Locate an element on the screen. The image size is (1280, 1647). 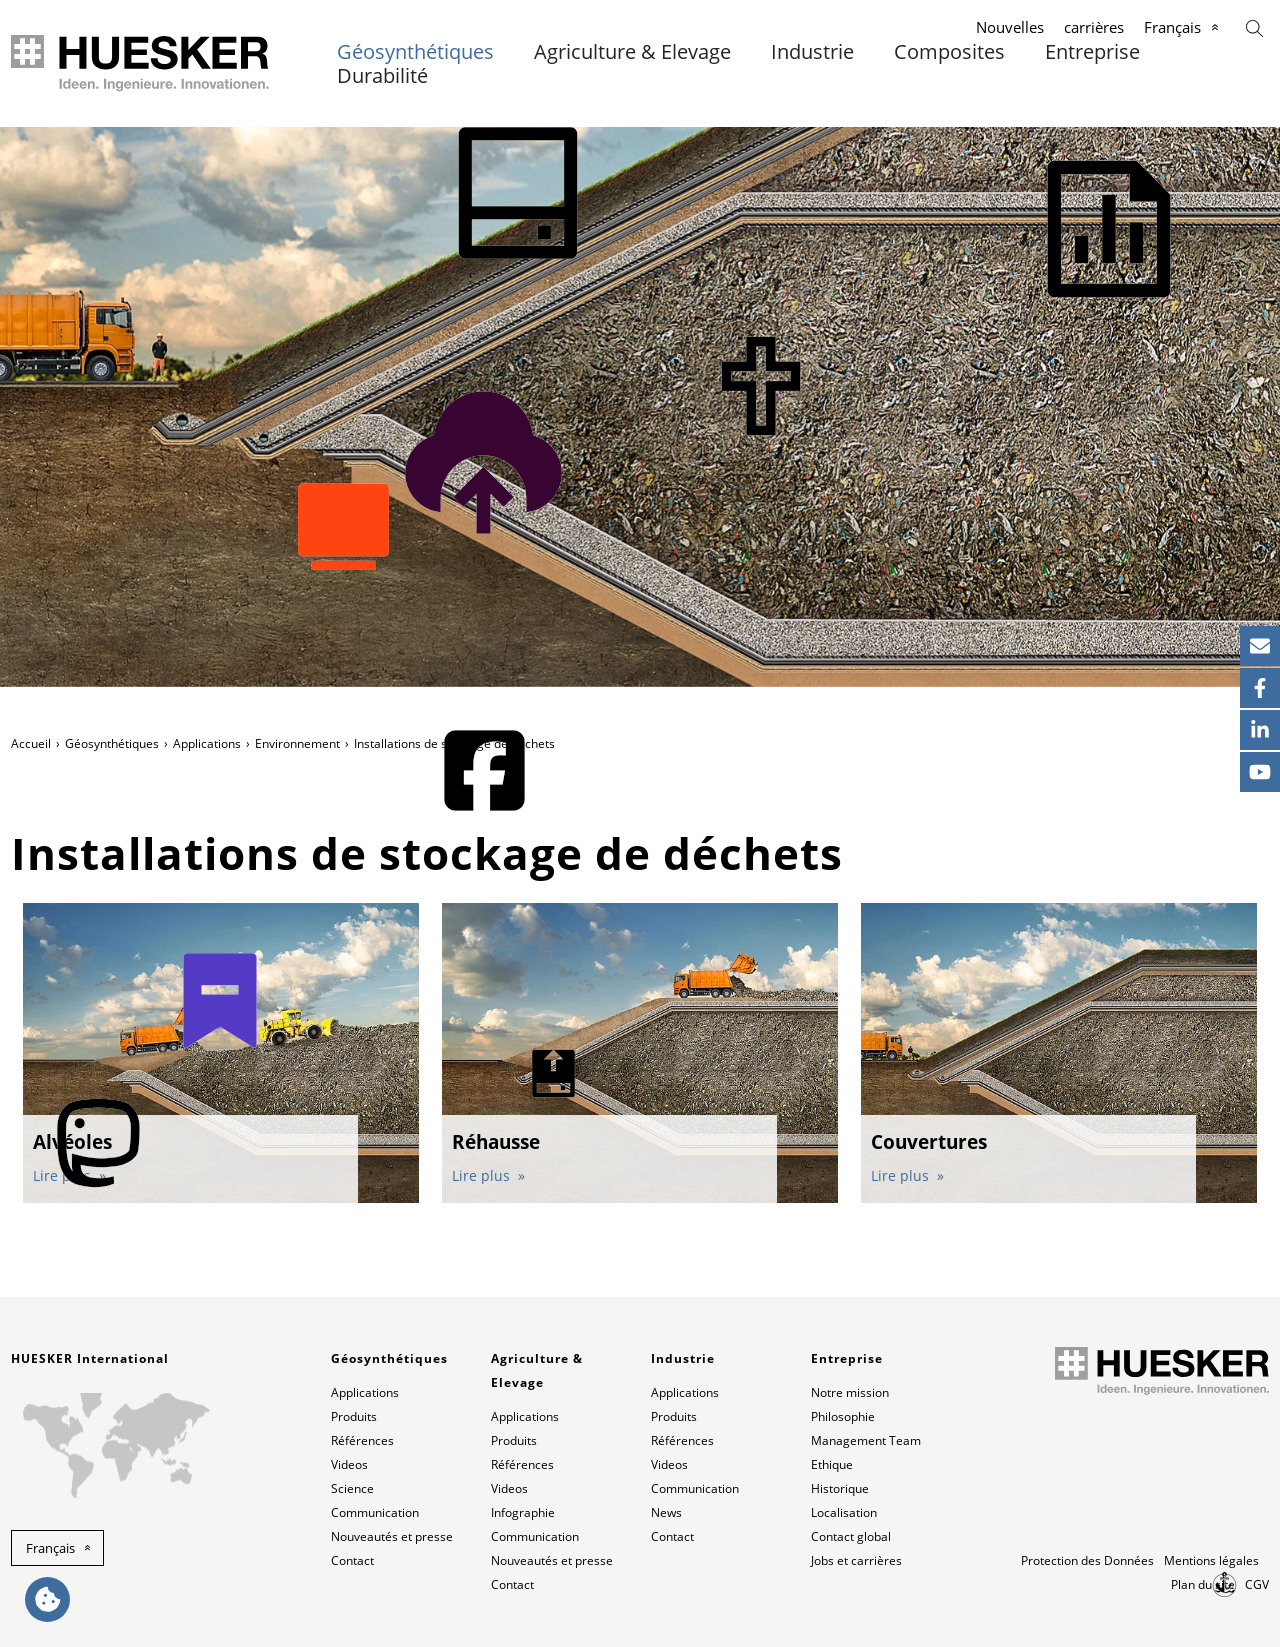
access storage or hard drive settings is located at coordinates (518, 193).